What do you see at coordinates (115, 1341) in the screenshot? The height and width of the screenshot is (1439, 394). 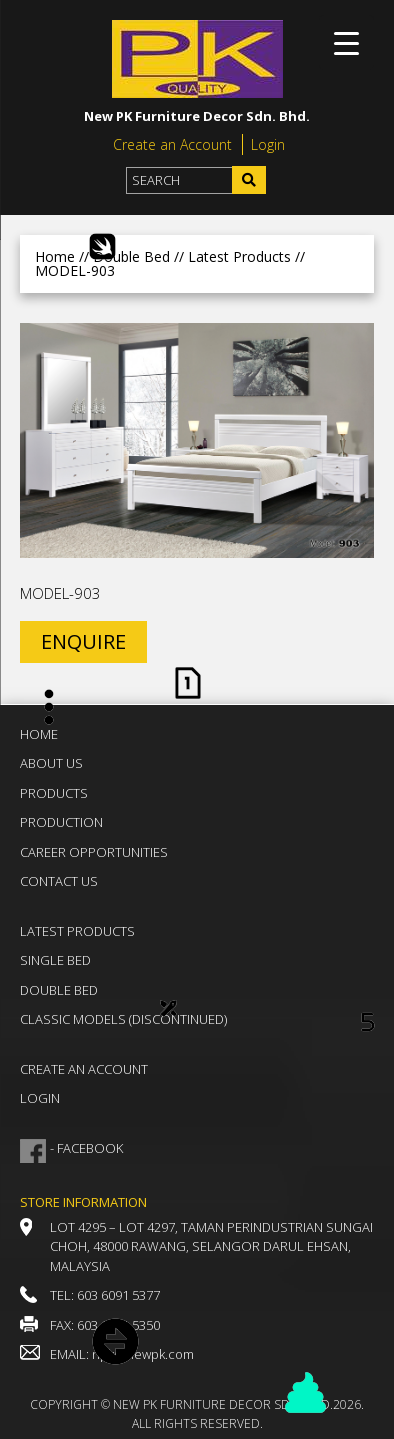 I see `exchange or swap currencies` at bounding box center [115, 1341].